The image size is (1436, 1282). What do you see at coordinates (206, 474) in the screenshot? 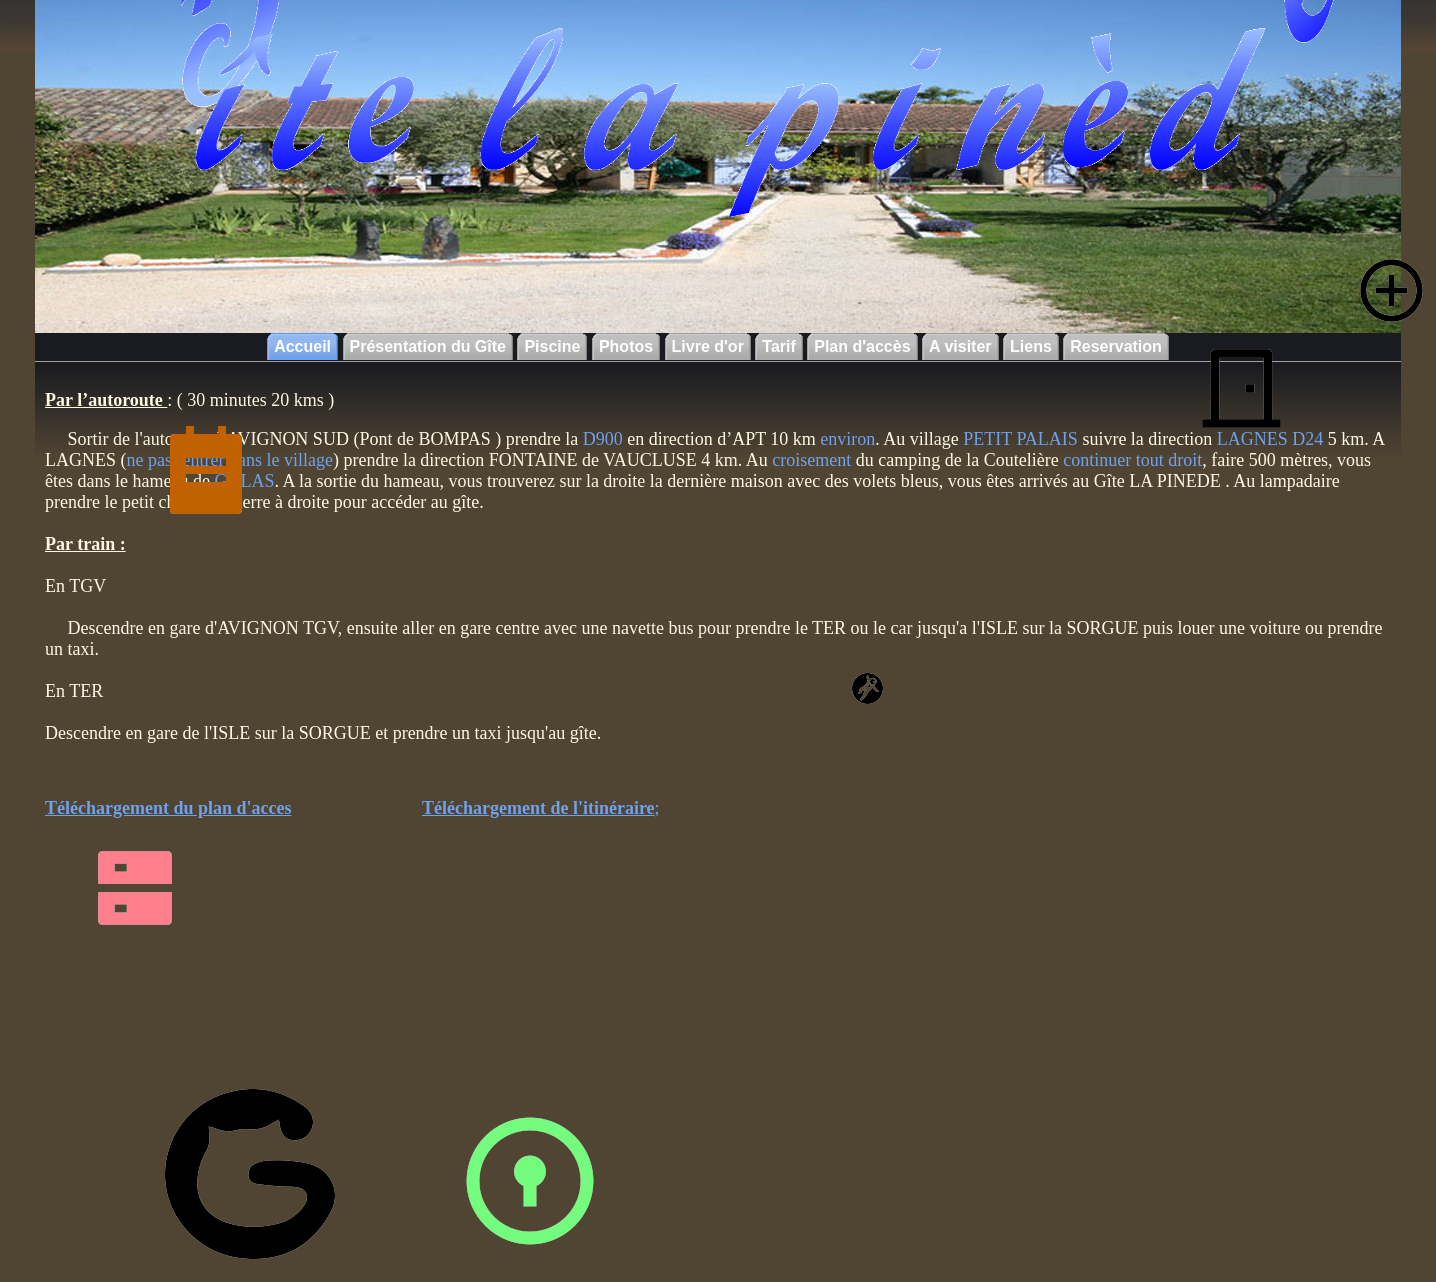
I see `view your to-do list` at bounding box center [206, 474].